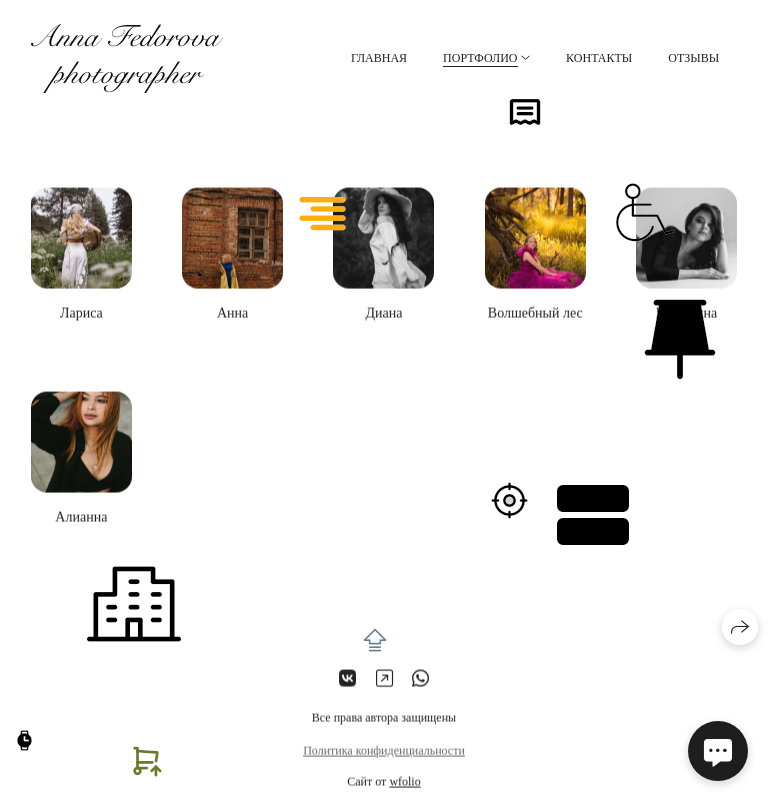 This screenshot has width=768, height=801. What do you see at coordinates (375, 641) in the screenshot?
I see `upload file or content` at bounding box center [375, 641].